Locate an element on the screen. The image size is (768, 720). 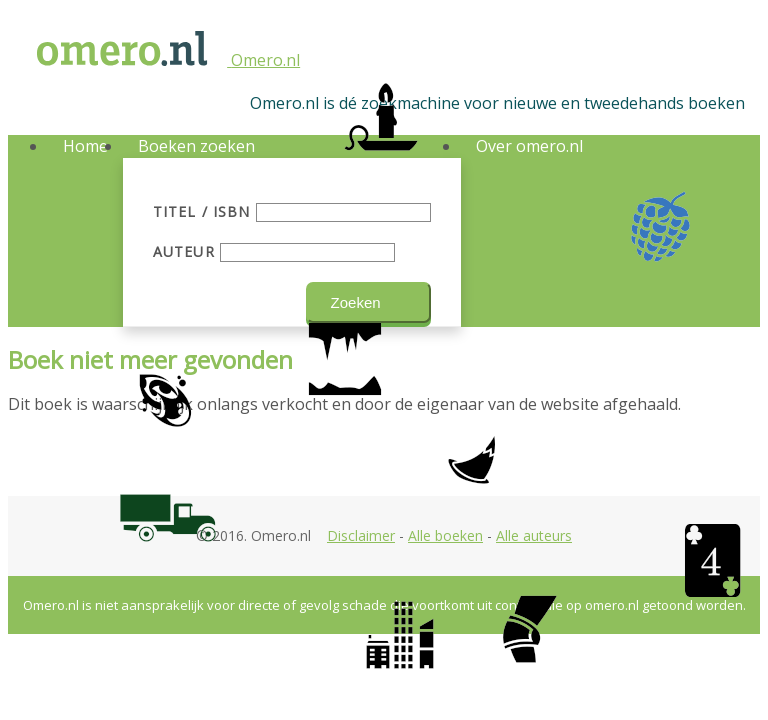
cast a water-based spell or ability is located at coordinates (165, 400).